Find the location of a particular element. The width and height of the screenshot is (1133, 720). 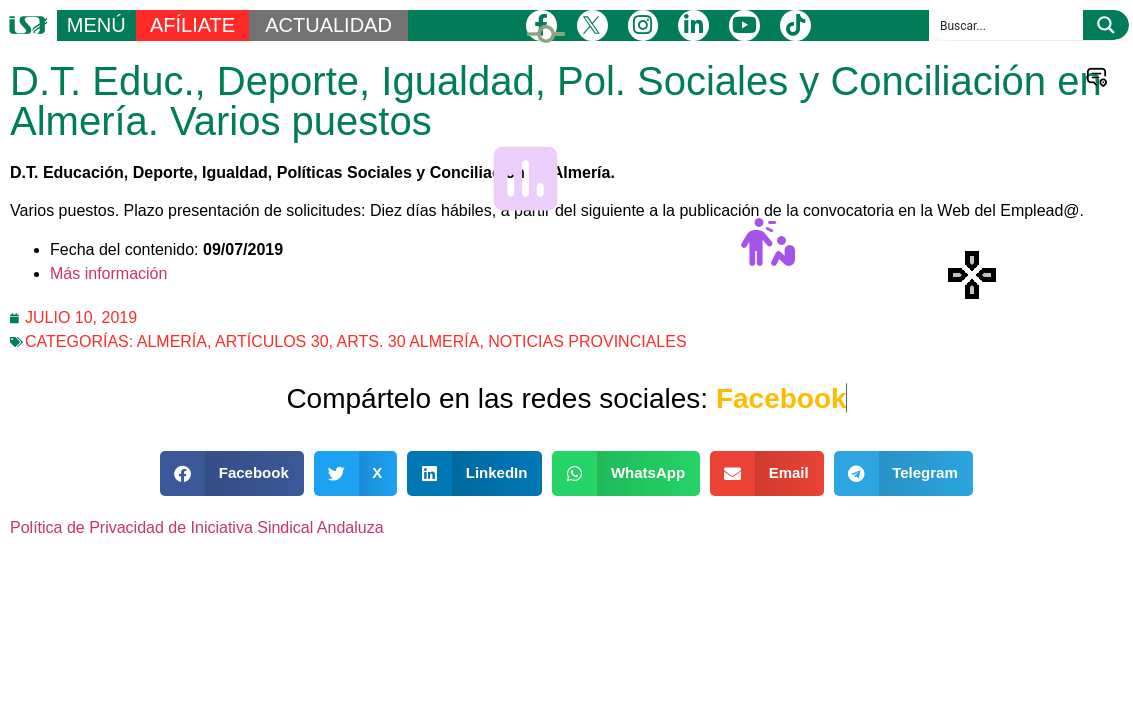

access gaming features or settings is located at coordinates (972, 275).